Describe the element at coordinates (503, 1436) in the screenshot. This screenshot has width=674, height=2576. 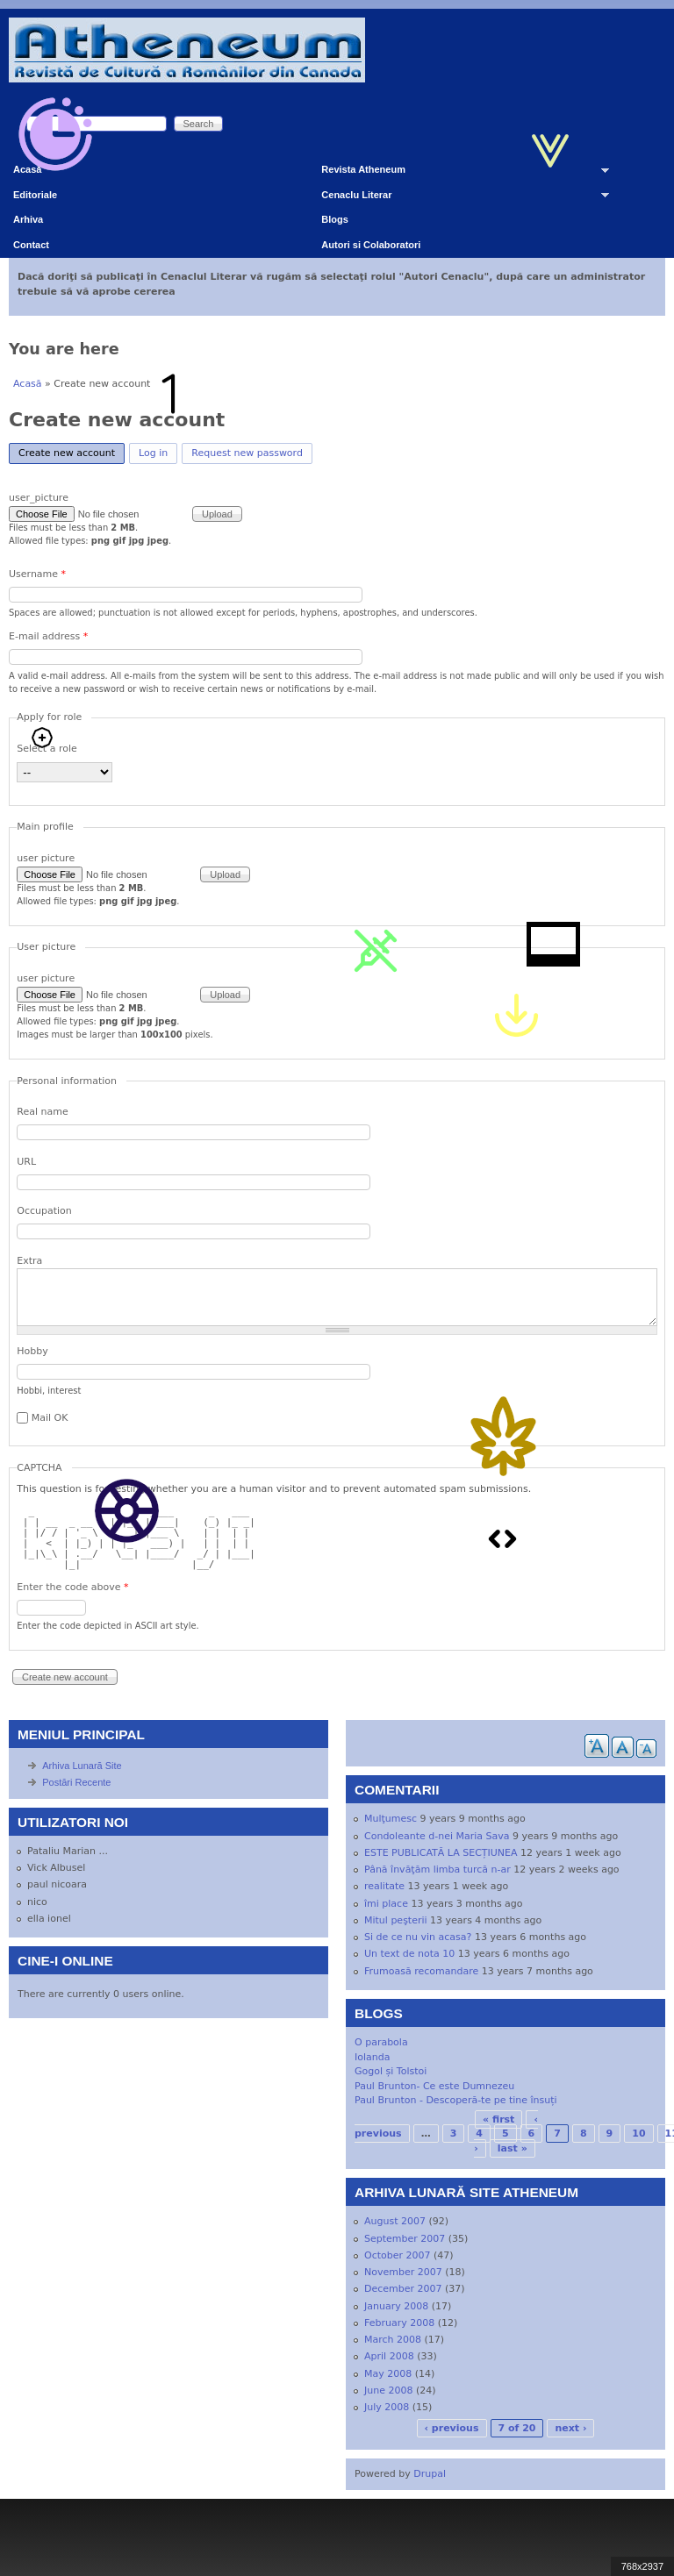
I see `indicates cannabis-related content or products` at that location.